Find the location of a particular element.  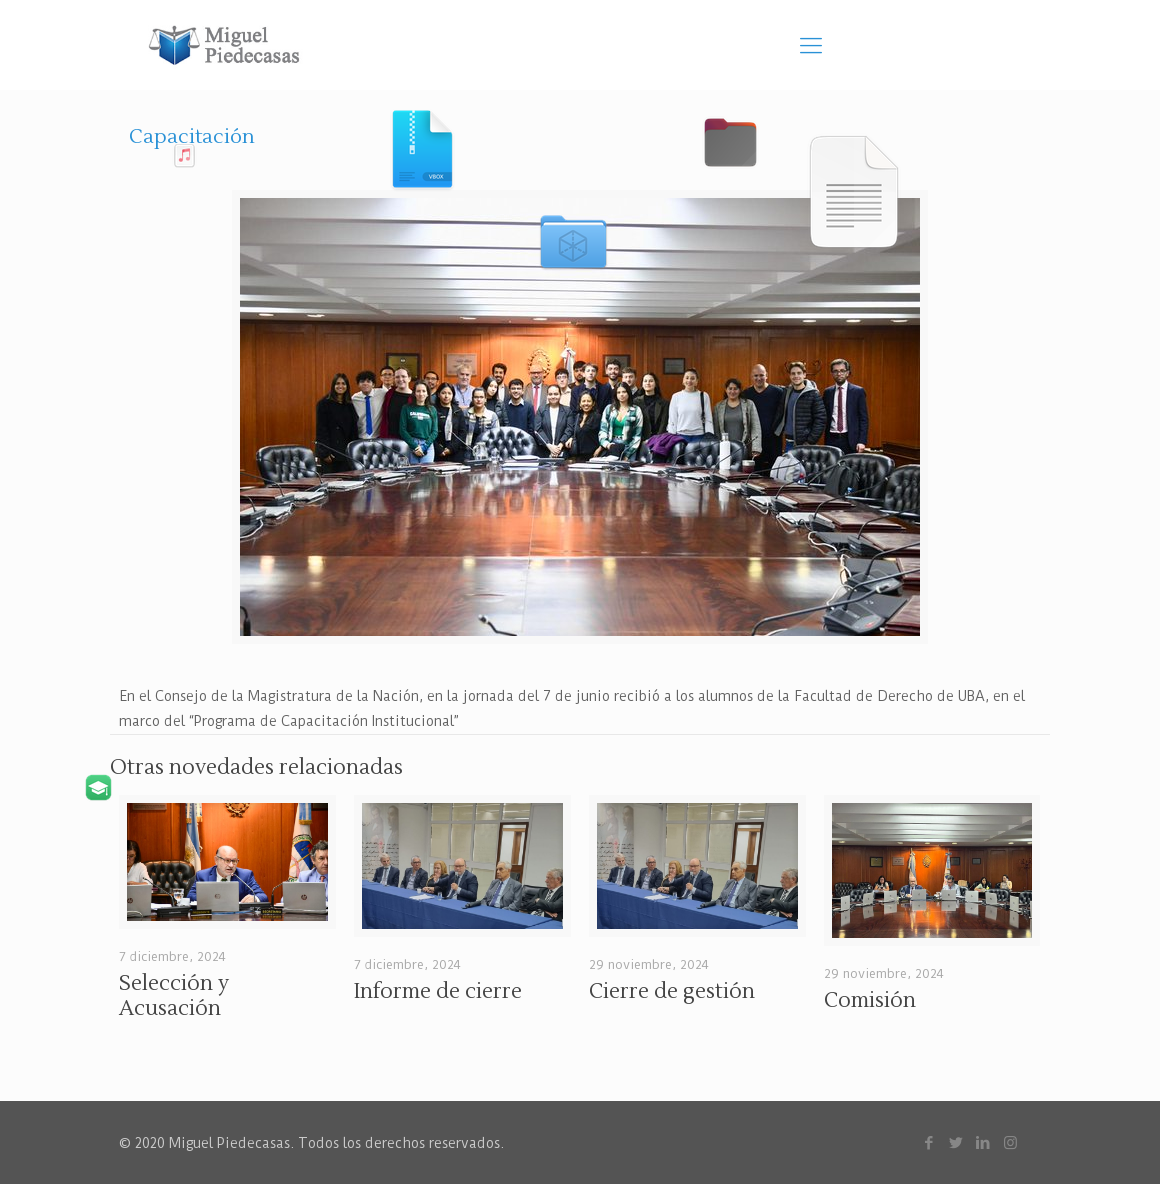

a wine configuration or initialization file is located at coordinates (854, 192).